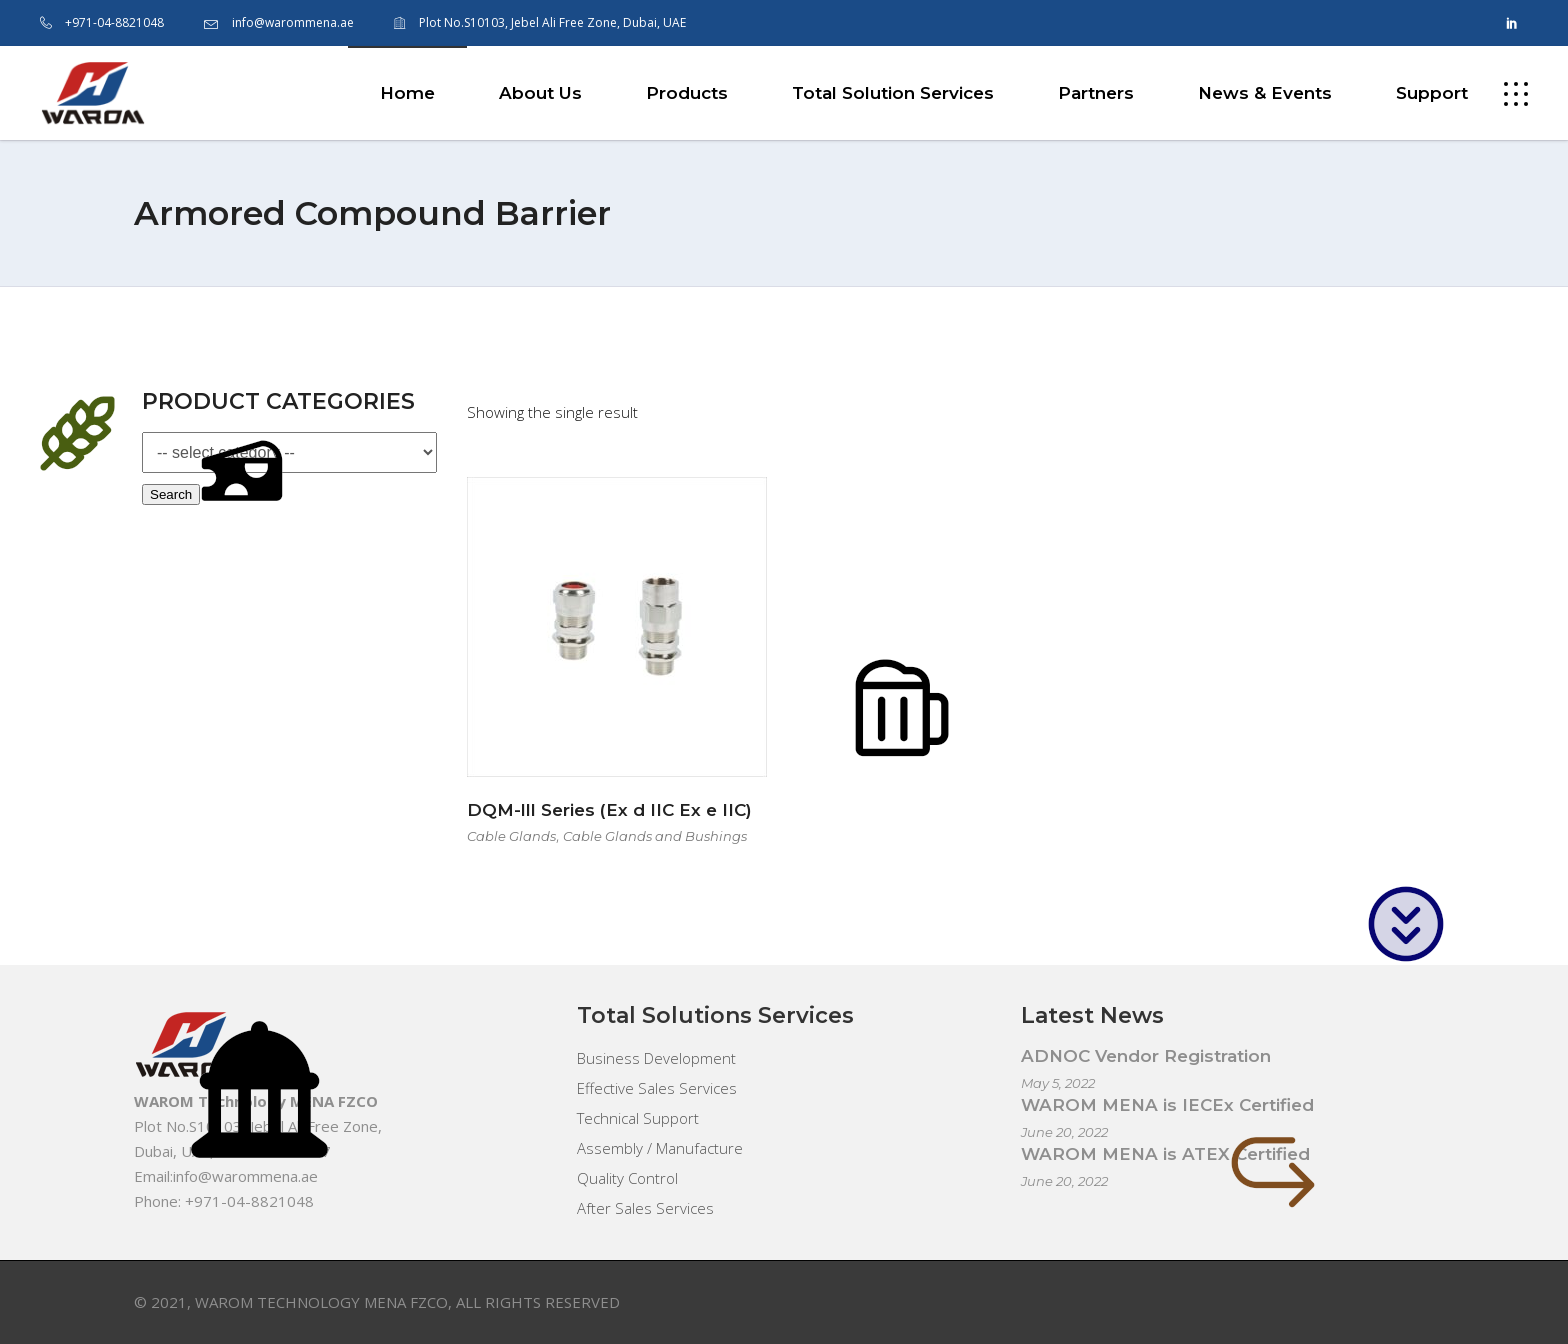  Describe the element at coordinates (77, 433) in the screenshot. I see `indicates grain or wheat-based ingredients` at that location.